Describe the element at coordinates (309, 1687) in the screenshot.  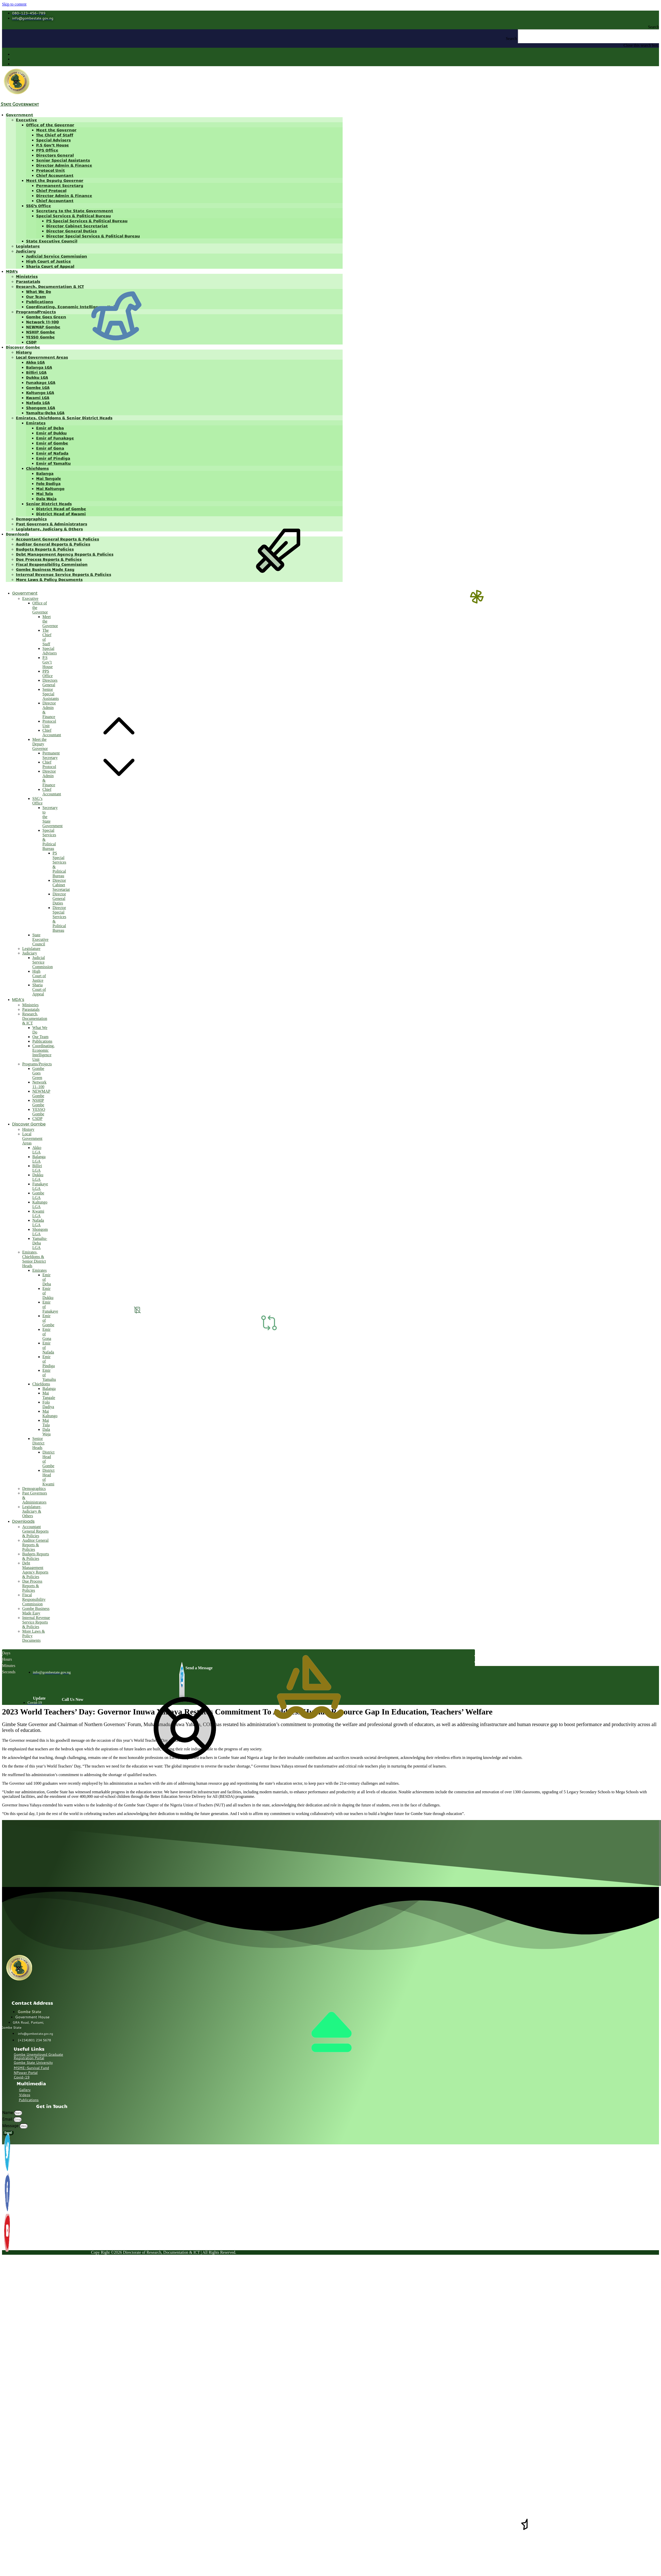
I see `access sailing or boating features` at that location.